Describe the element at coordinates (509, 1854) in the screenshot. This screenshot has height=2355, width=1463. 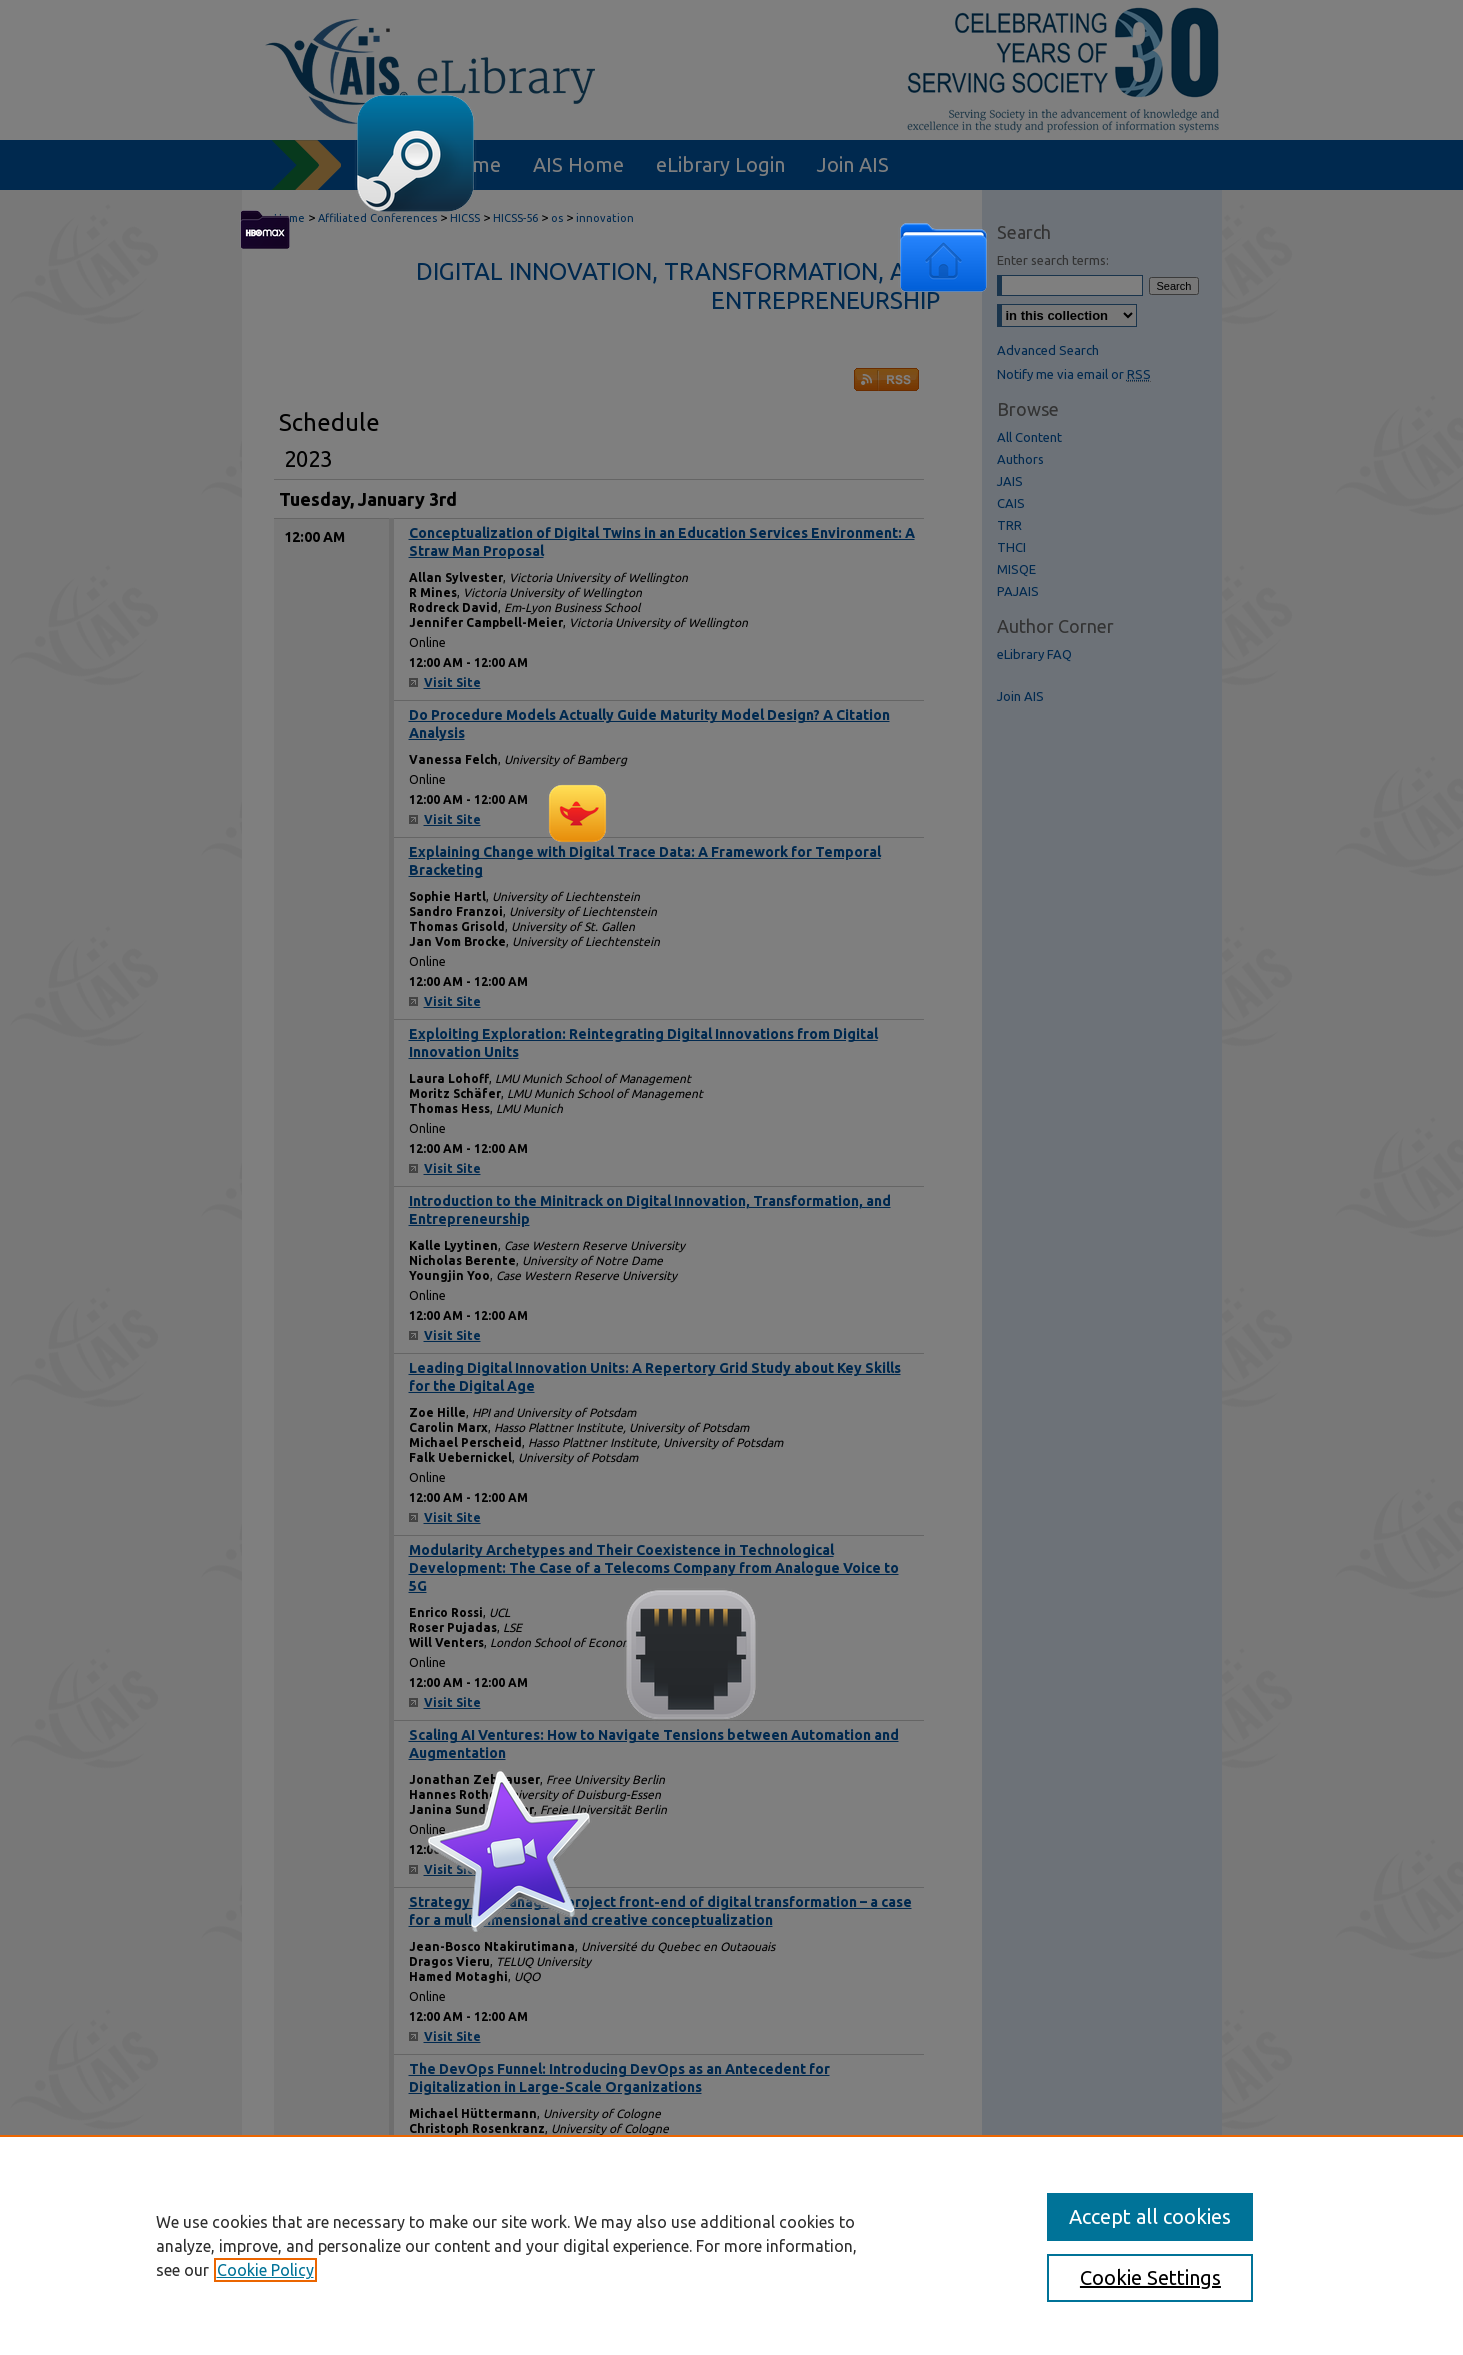
I see `open iMovie video editing application` at that location.